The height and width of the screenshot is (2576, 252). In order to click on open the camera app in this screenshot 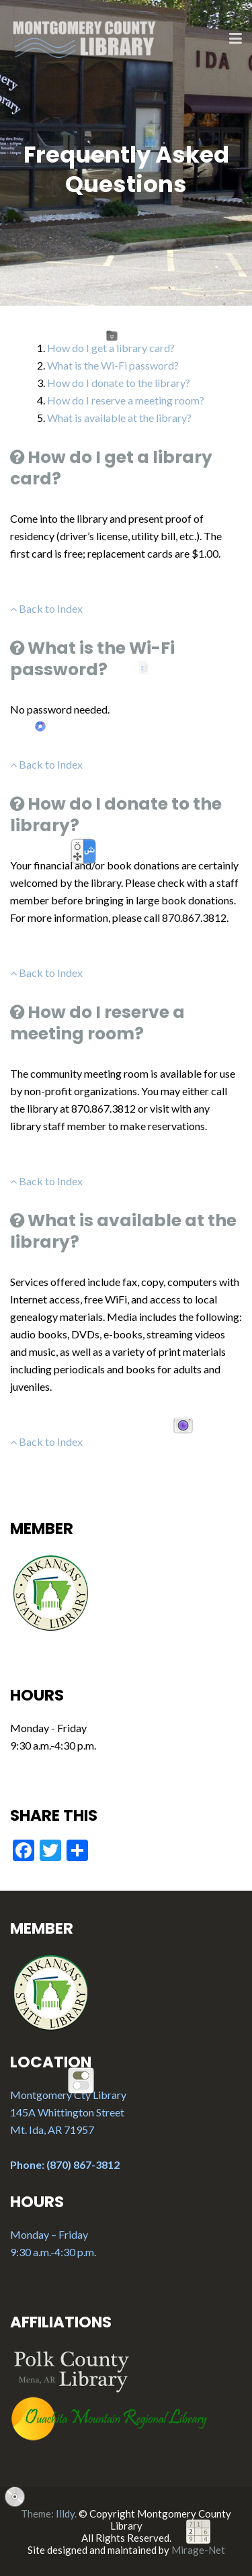, I will do `click(183, 1425)`.